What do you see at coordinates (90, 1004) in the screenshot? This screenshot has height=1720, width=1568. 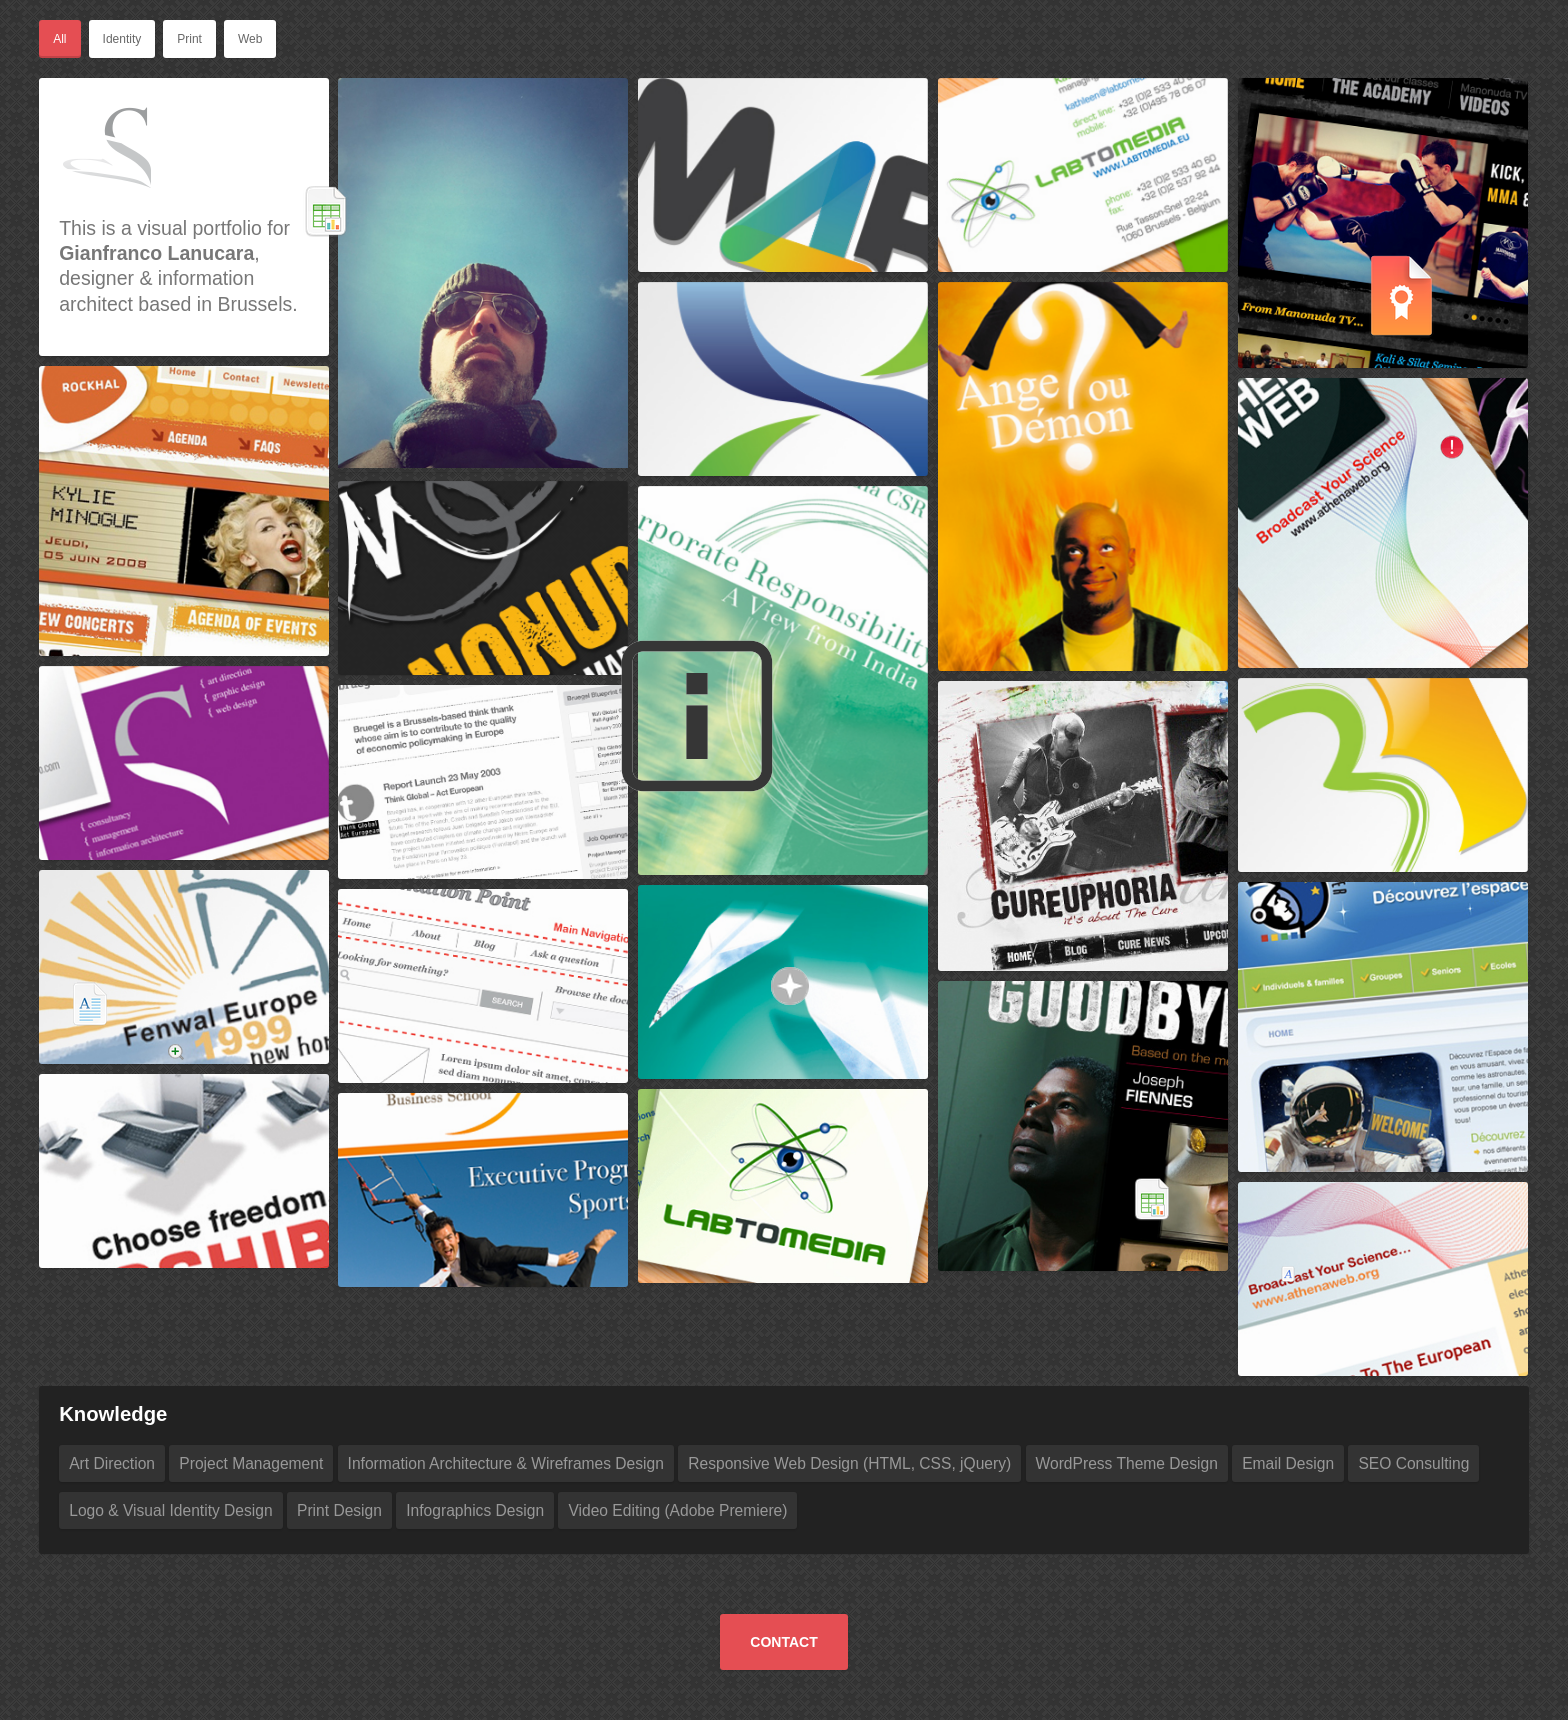 I see `open a word processing document` at bounding box center [90, 1004].